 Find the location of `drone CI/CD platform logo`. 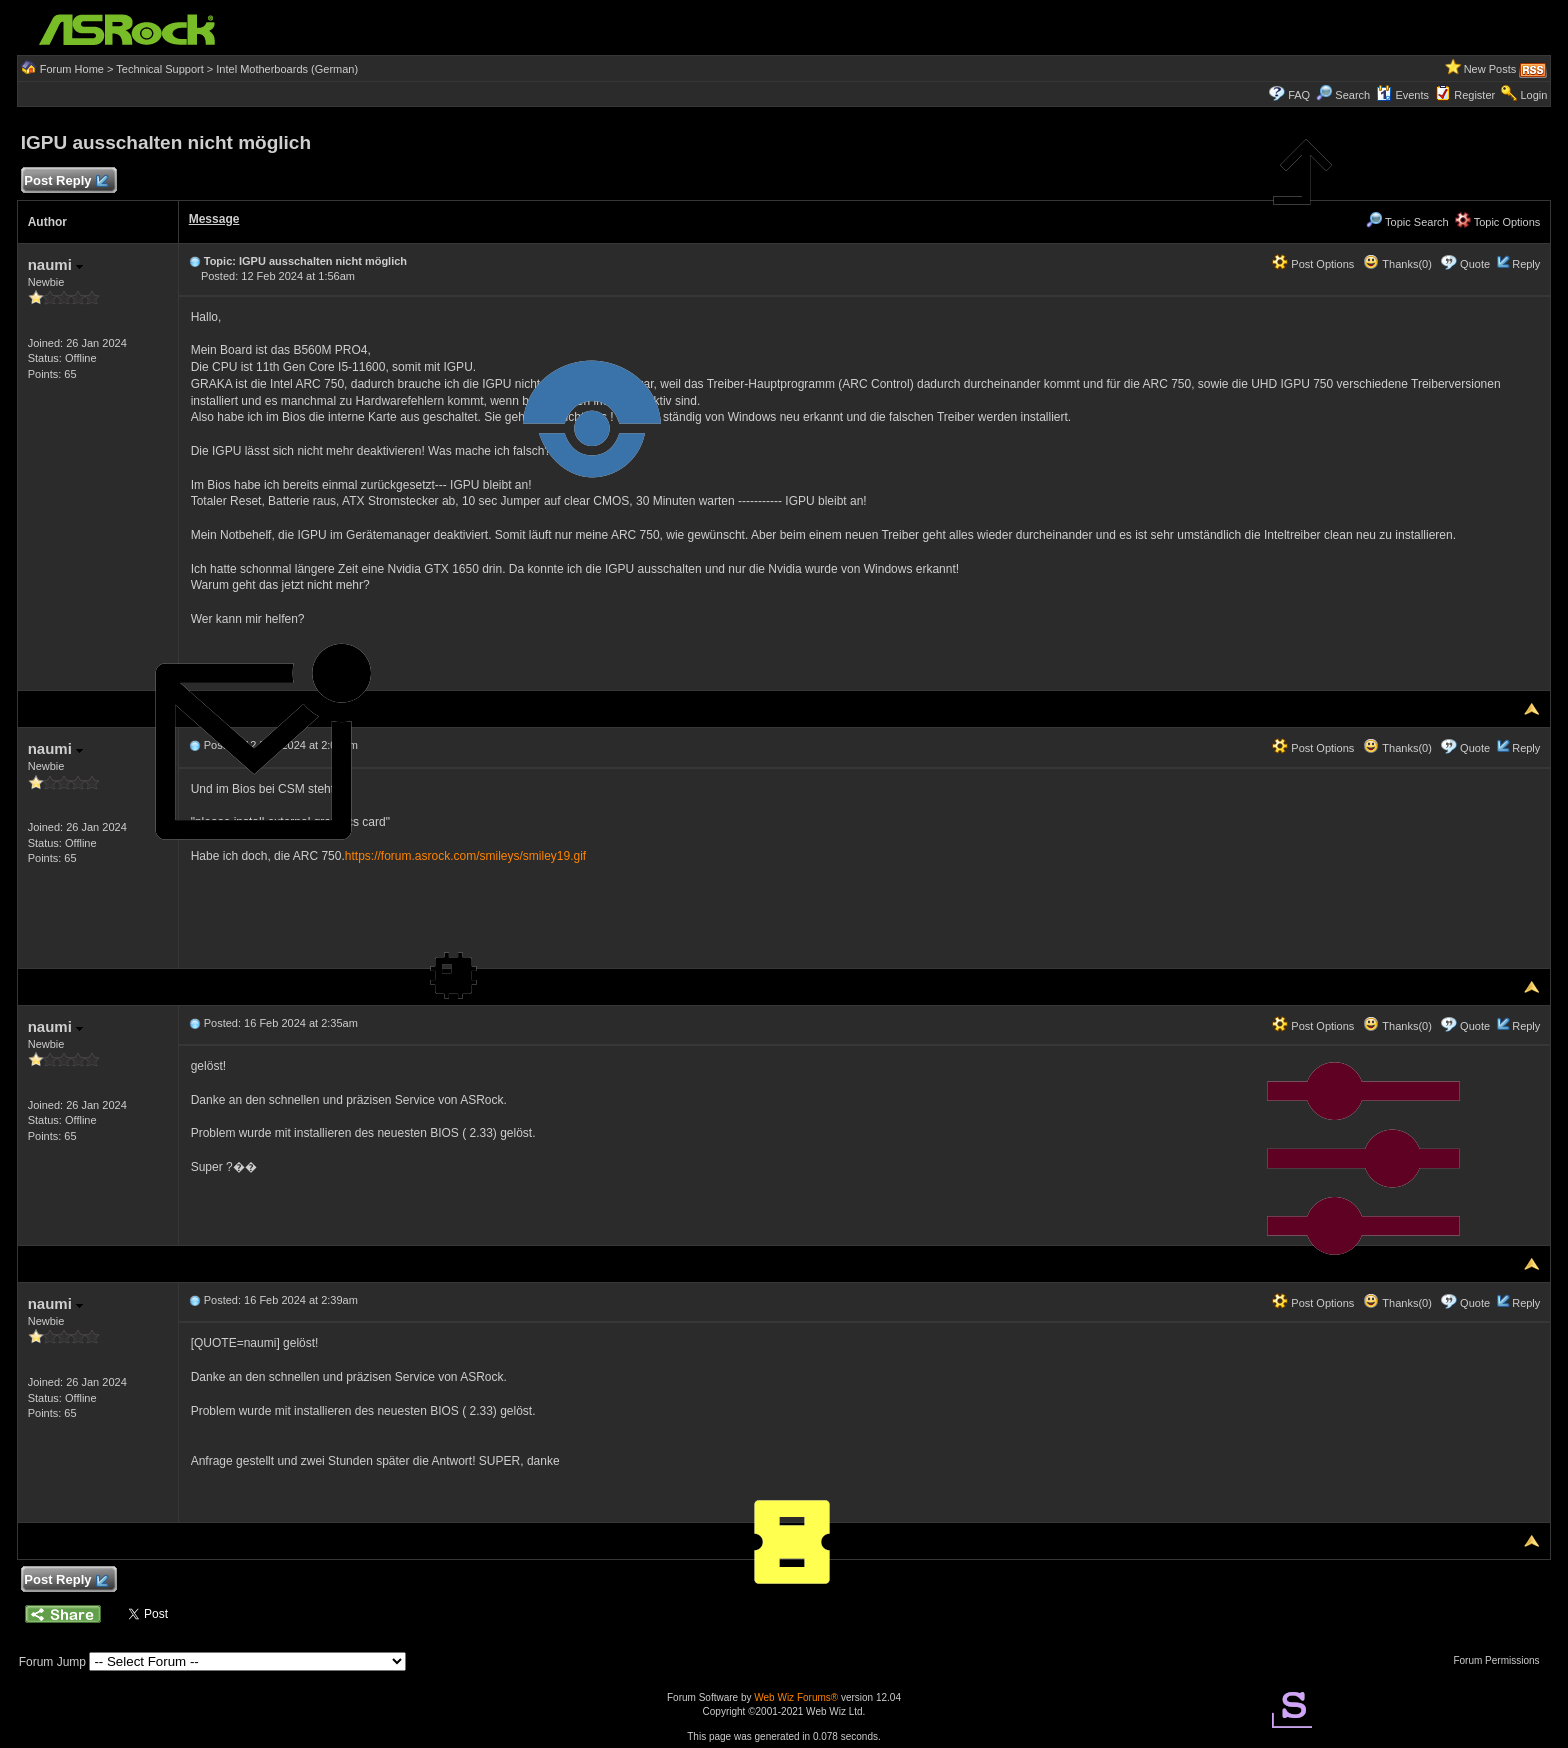

drone CI/CD platform logo is located at coordinates (592, 419).